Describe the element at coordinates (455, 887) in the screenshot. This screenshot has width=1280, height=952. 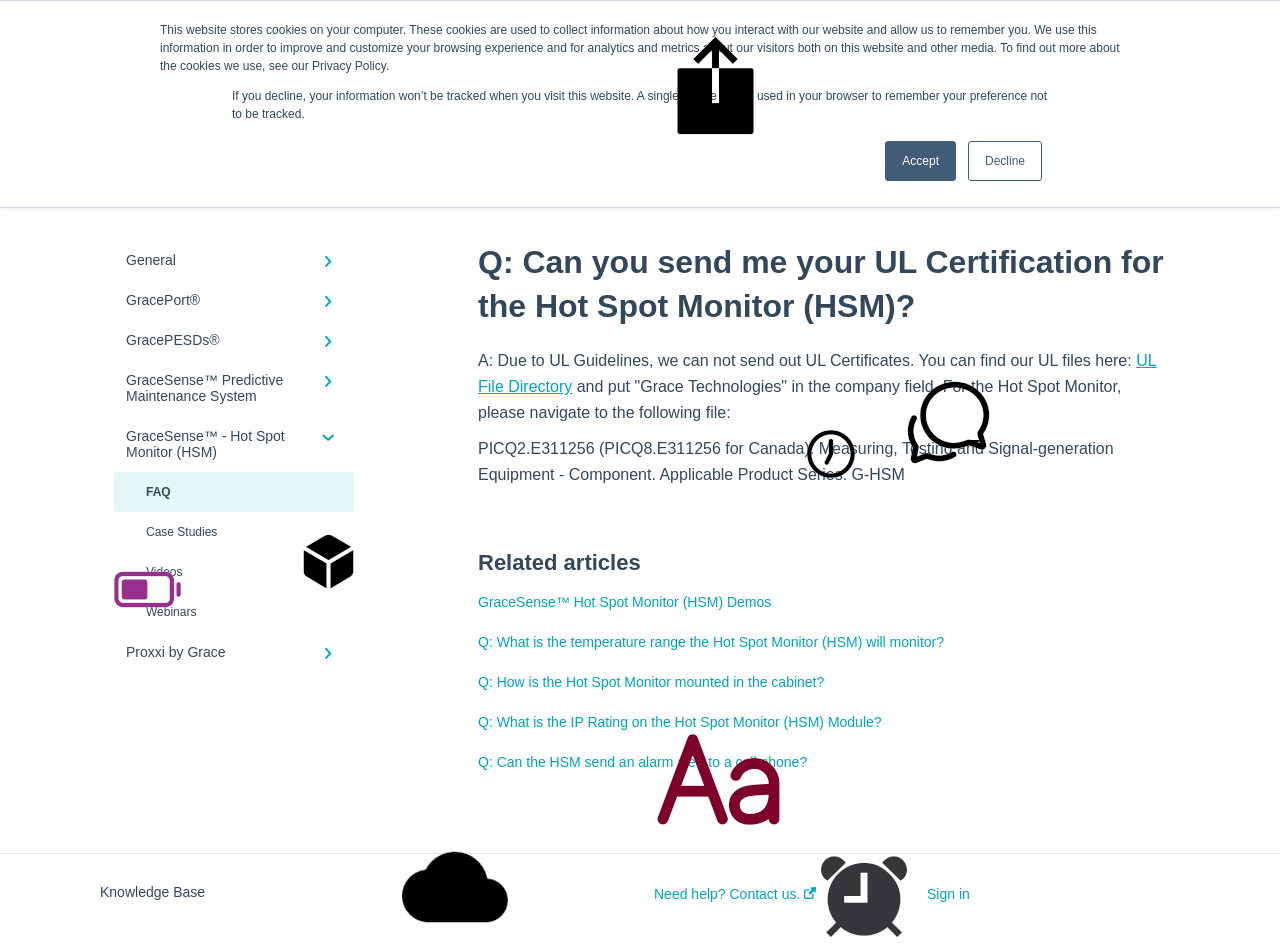
I see `access cloud storage` at that location.